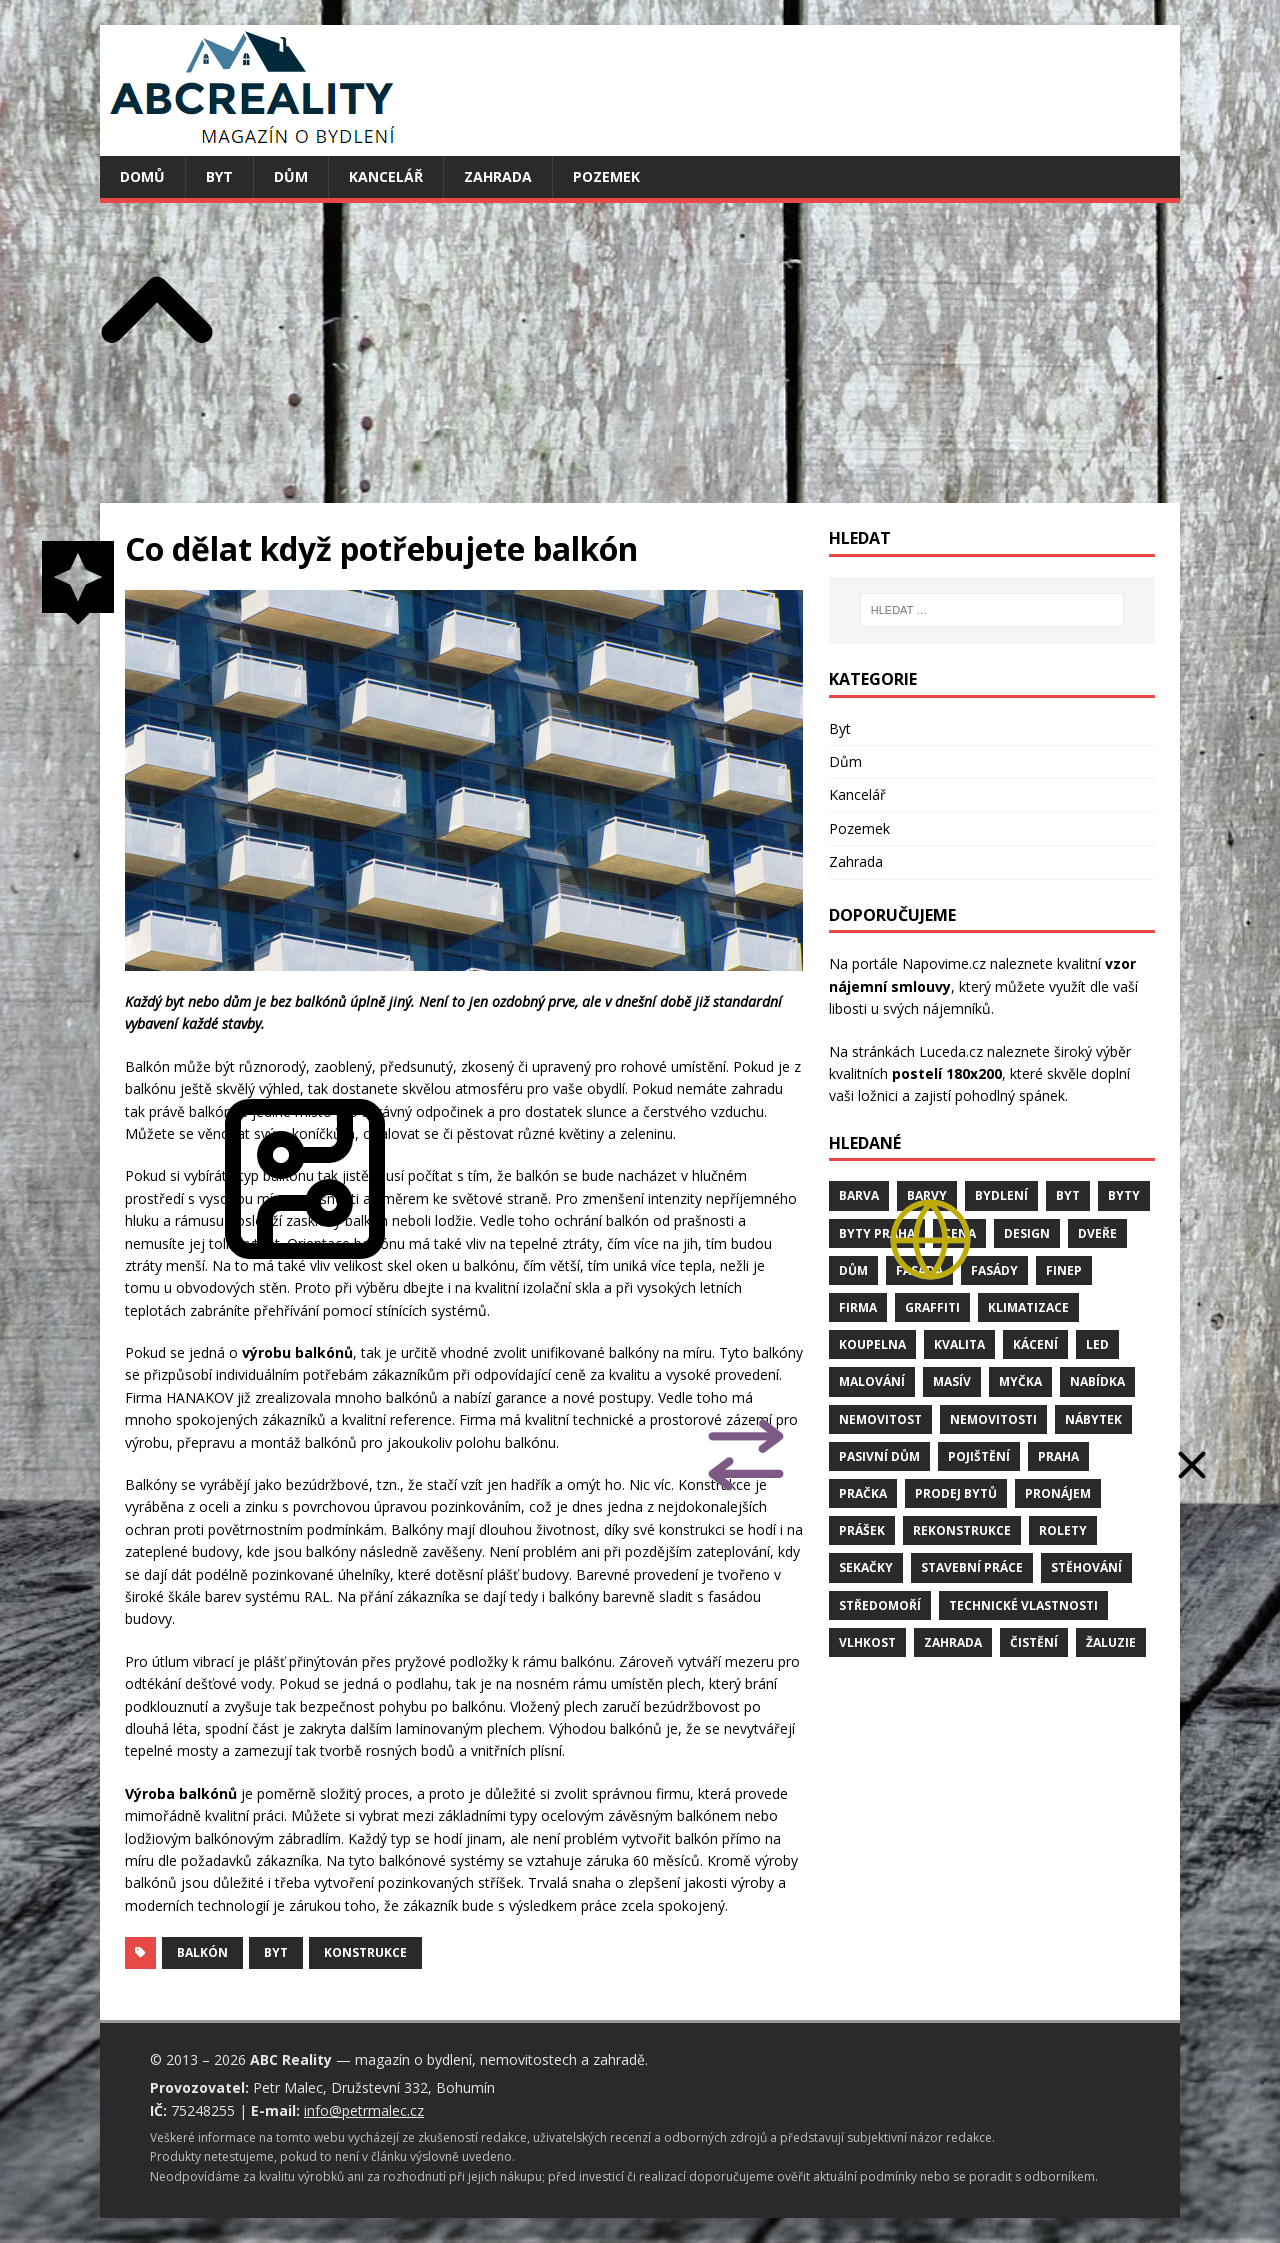 The height and width of the screenshot is (2243, 1280). What do you see at coordinates (930, 1239) in the screenshot?
I see `access global or international settings` at bounding box center [930, 1239].